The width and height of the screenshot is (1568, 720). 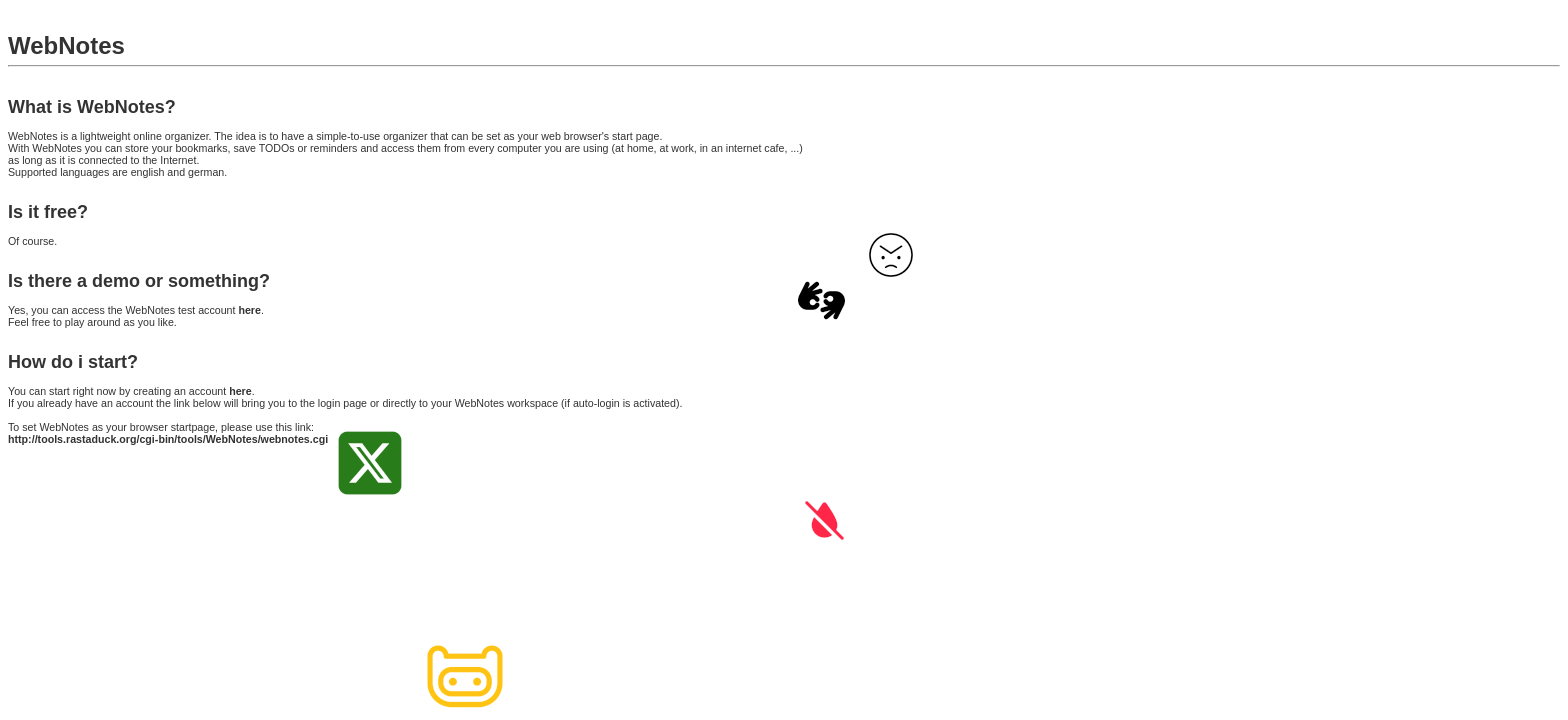 I want to click on disable water or liquid detection, so click(x=824, y=520).